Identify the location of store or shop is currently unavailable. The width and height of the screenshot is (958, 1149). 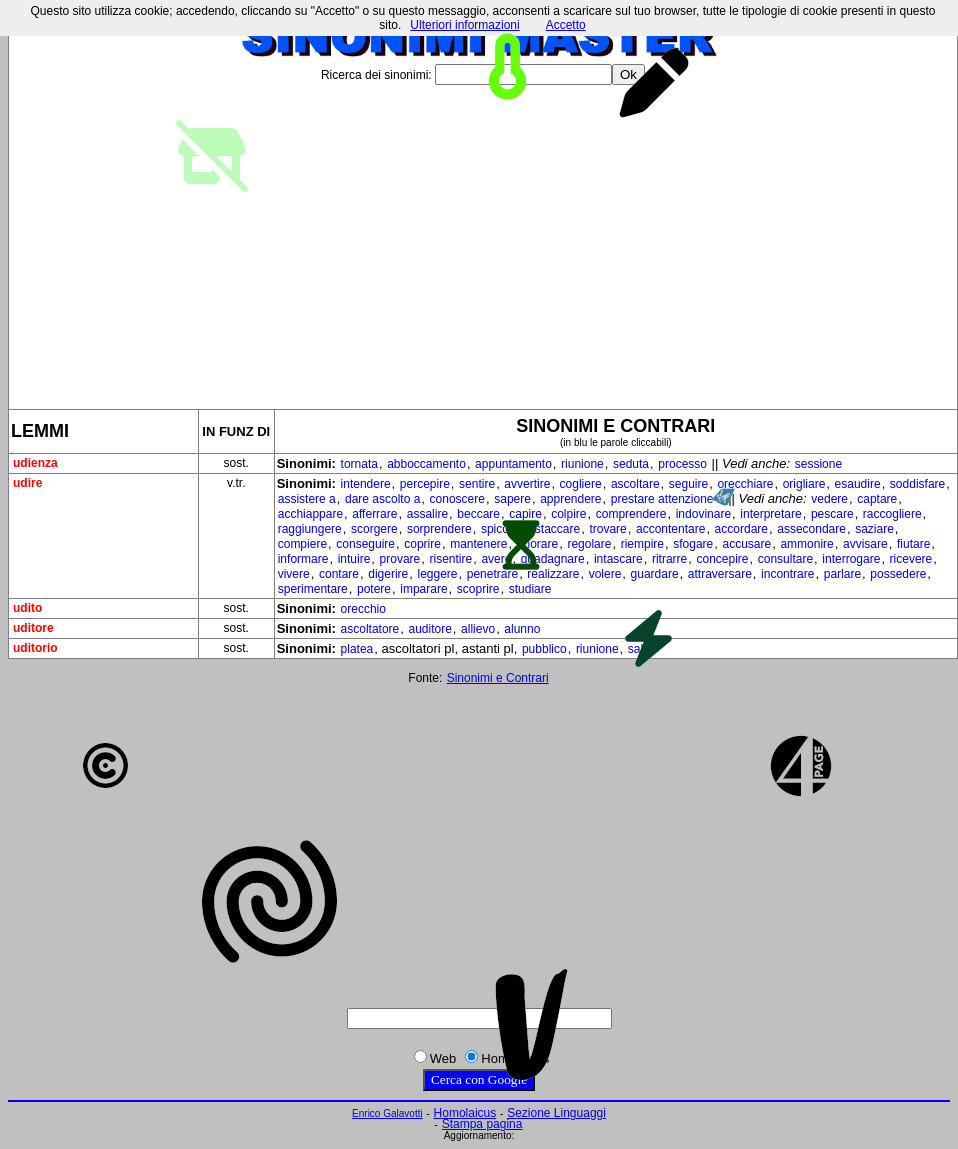
(212, 156).